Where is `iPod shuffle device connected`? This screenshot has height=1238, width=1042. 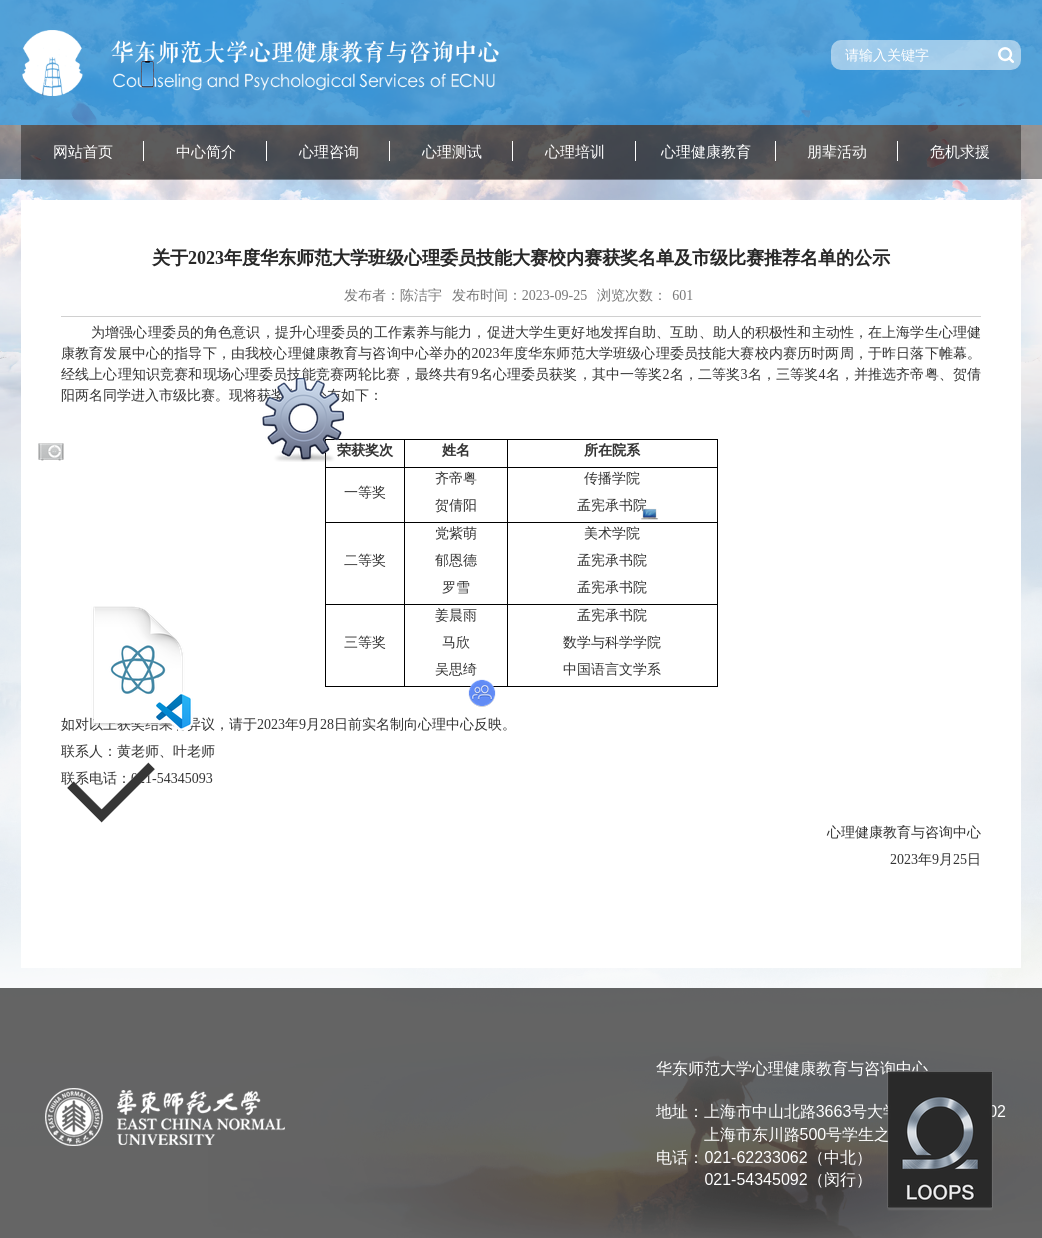
iPod shuffle device connected is located at coordinates (51, 447).